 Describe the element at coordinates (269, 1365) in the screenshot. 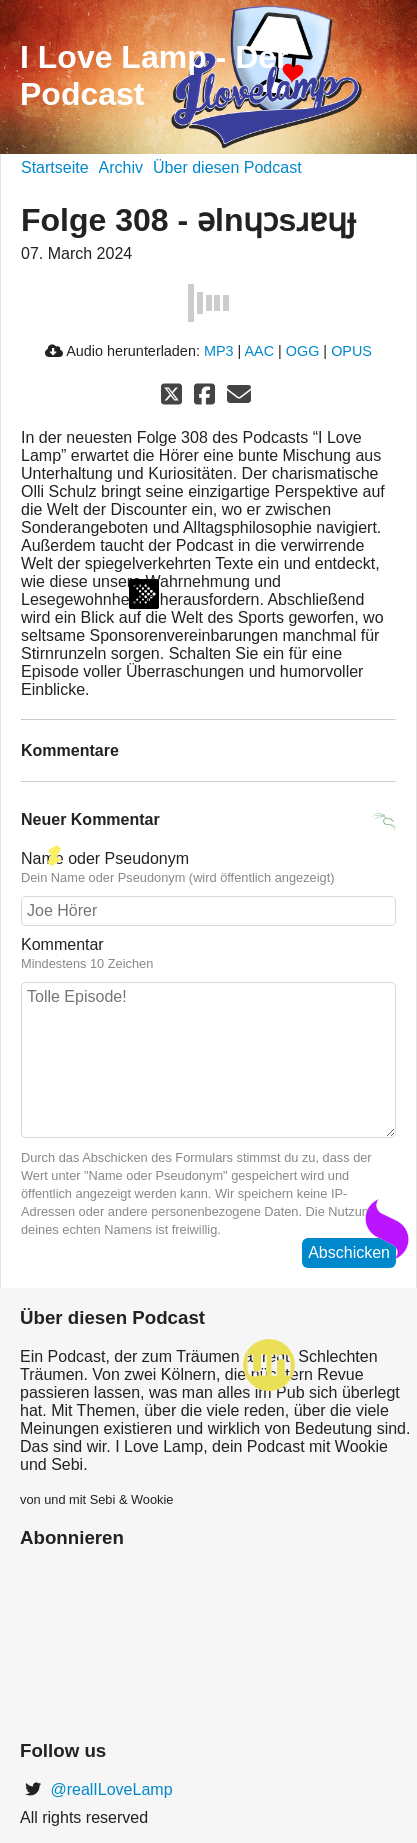

I see `unstop platform logo` at that location.